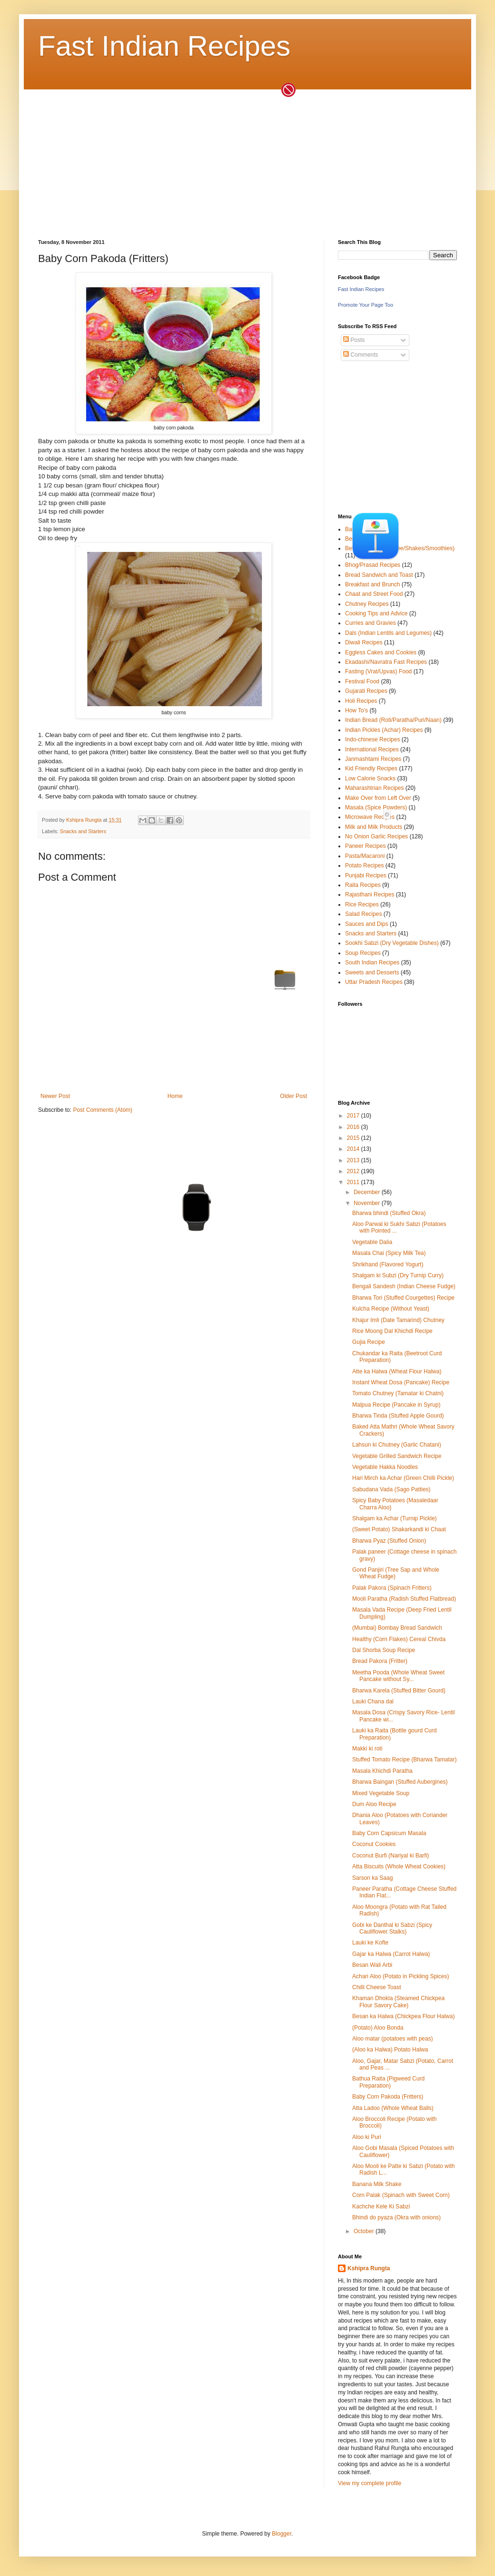  What do you see at coordinates (288, 90) in the screenshot?
I see `delete selected email message` at bounding box center [288, 90].